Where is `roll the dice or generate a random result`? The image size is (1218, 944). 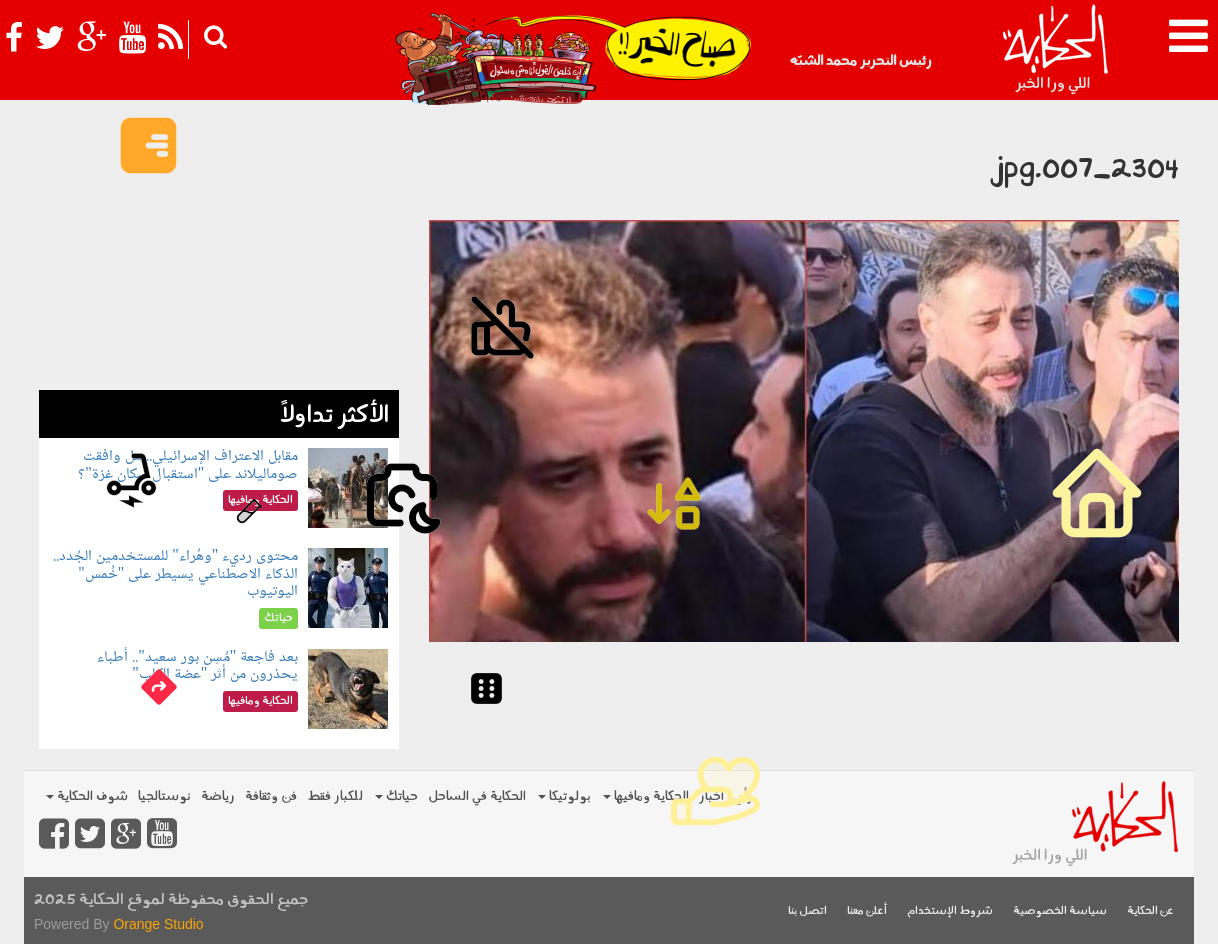
roll the dice or generate a random result is located at coordinates (486, 688).